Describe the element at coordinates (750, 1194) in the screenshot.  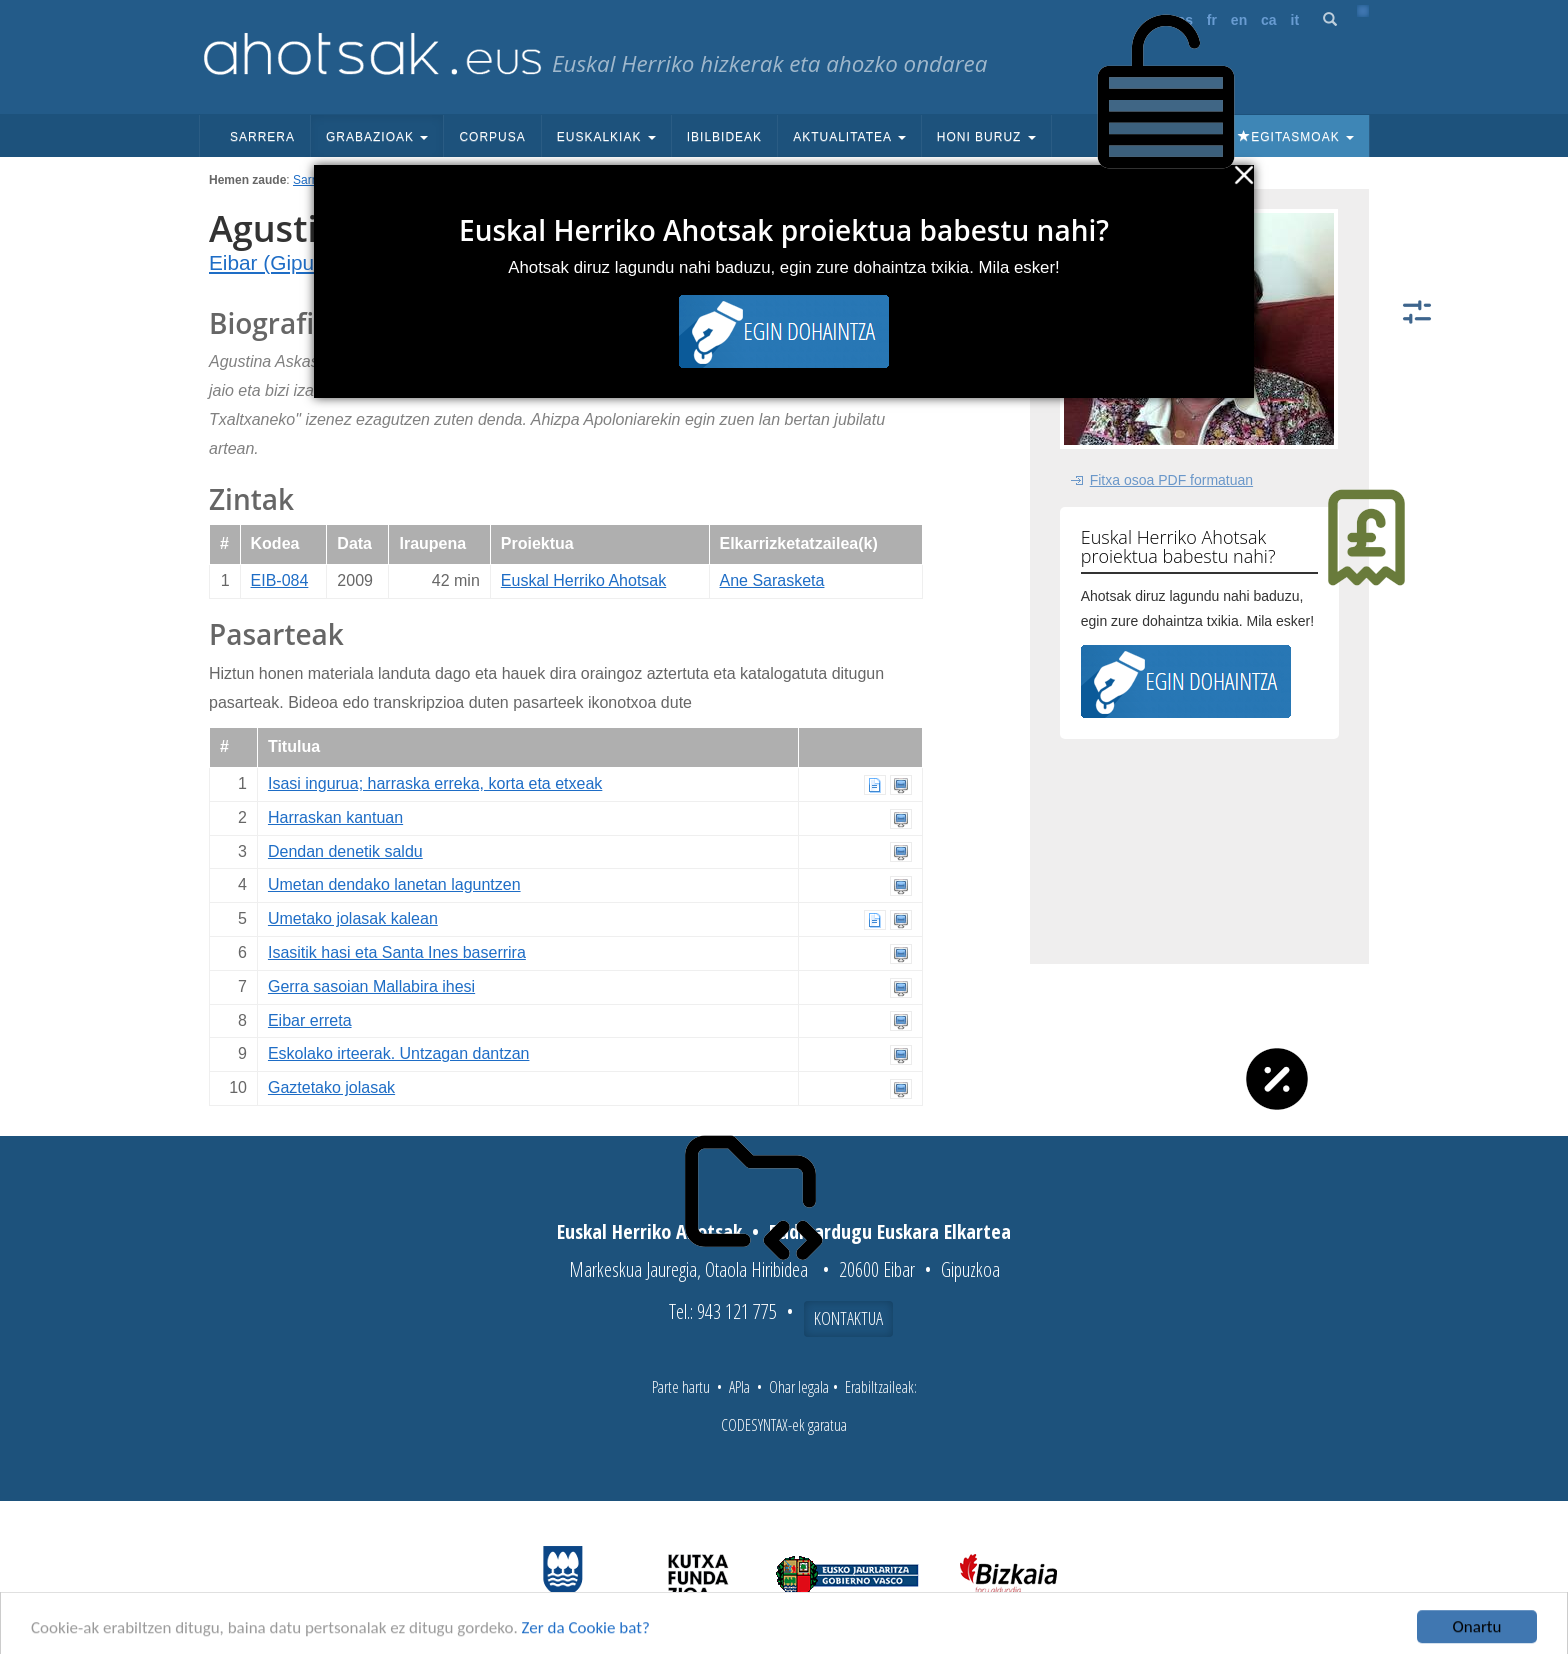
I see `open code projects folder` at that location.